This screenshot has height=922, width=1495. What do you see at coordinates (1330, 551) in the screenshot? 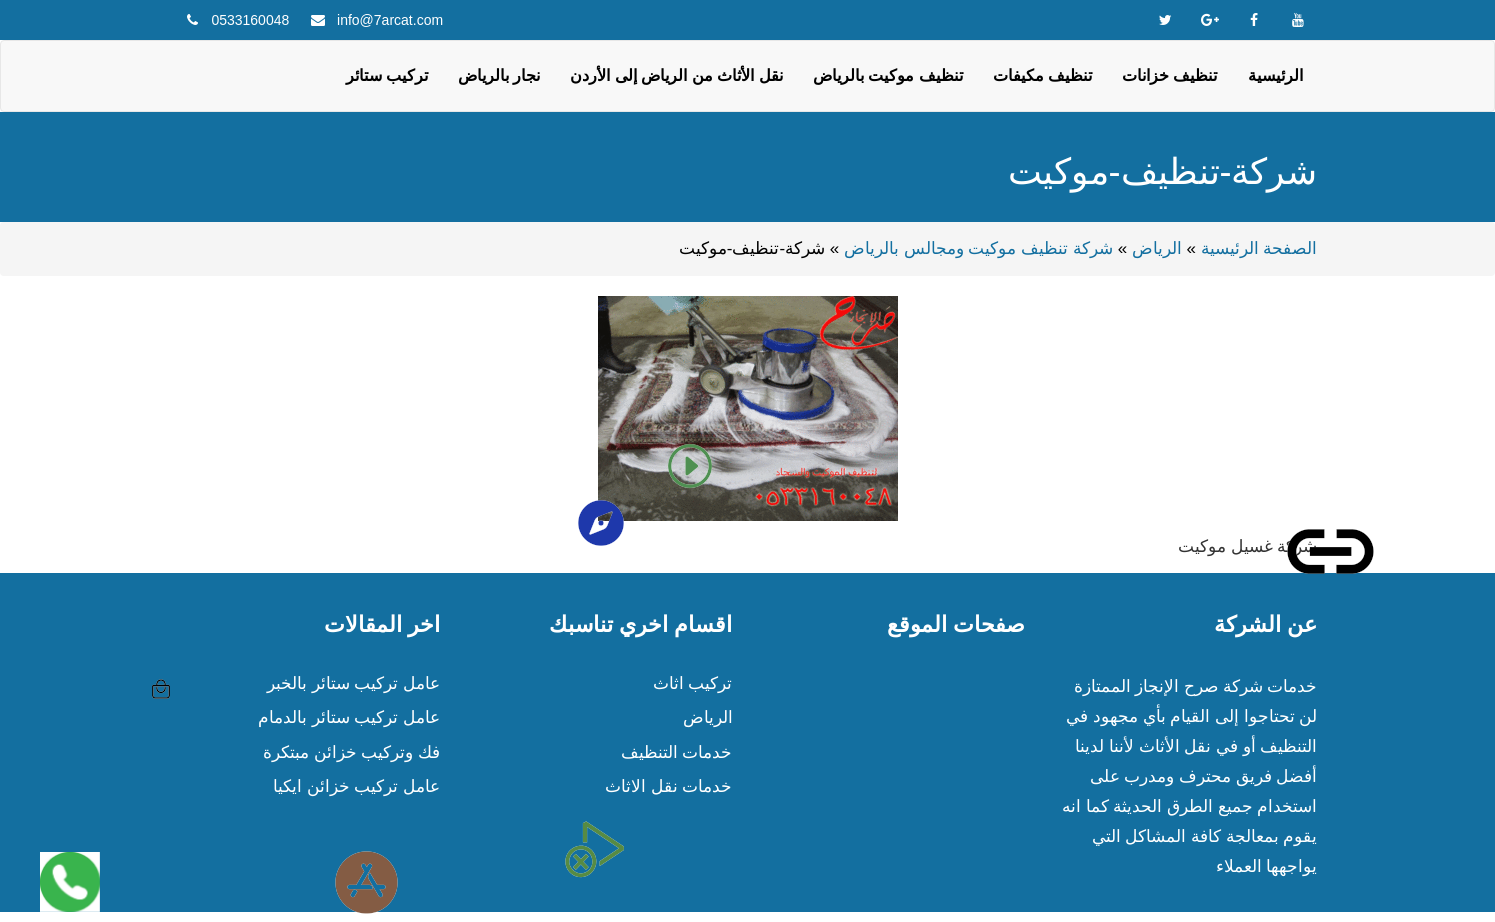
I see `copy or share a link` at bounding box center [1330, 551].